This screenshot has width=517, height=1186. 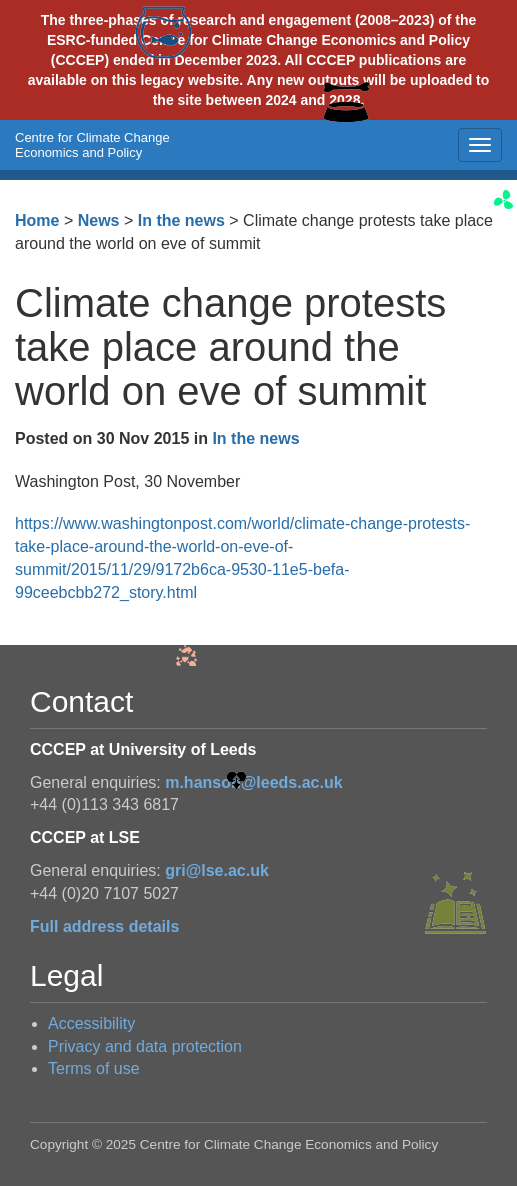 I want to click on access boat or marine vehicle settings, so click(x=503, y=199).